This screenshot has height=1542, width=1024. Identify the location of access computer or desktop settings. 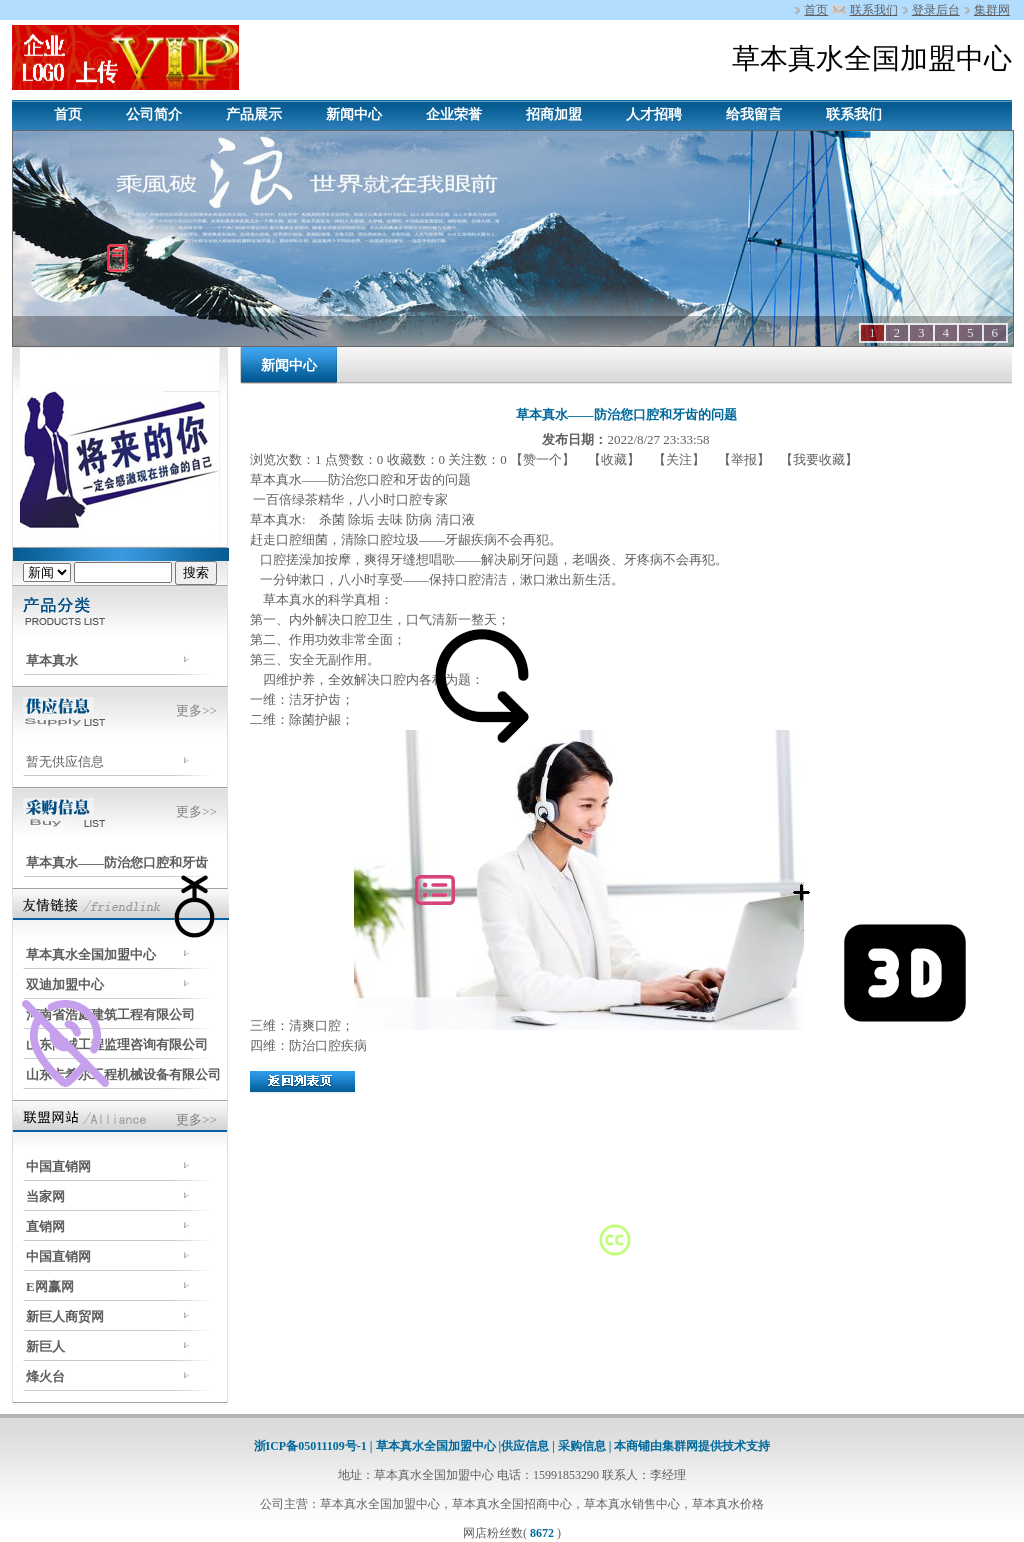
(117, 258).